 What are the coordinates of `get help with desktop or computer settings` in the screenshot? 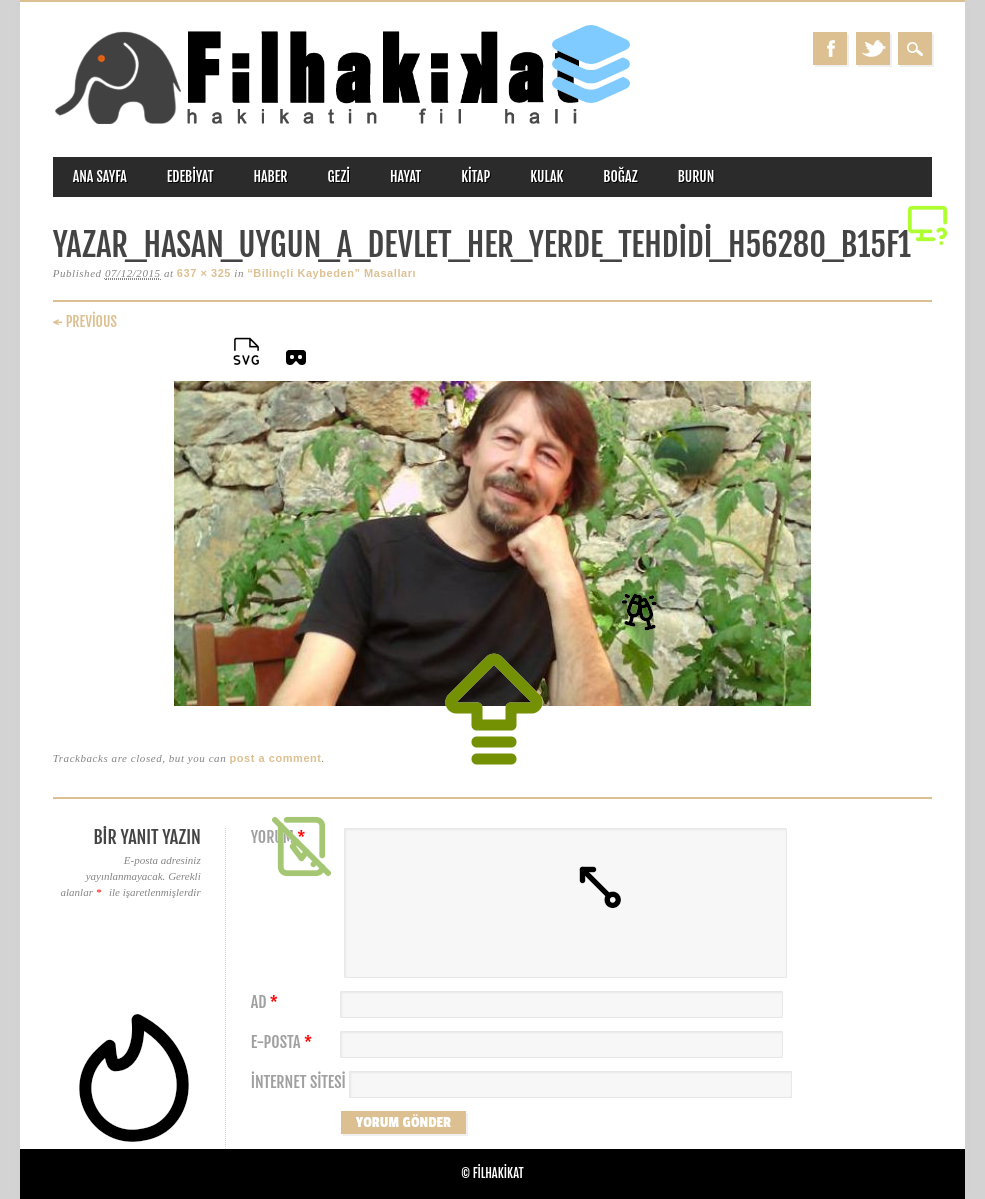 It's located at (927, 223).